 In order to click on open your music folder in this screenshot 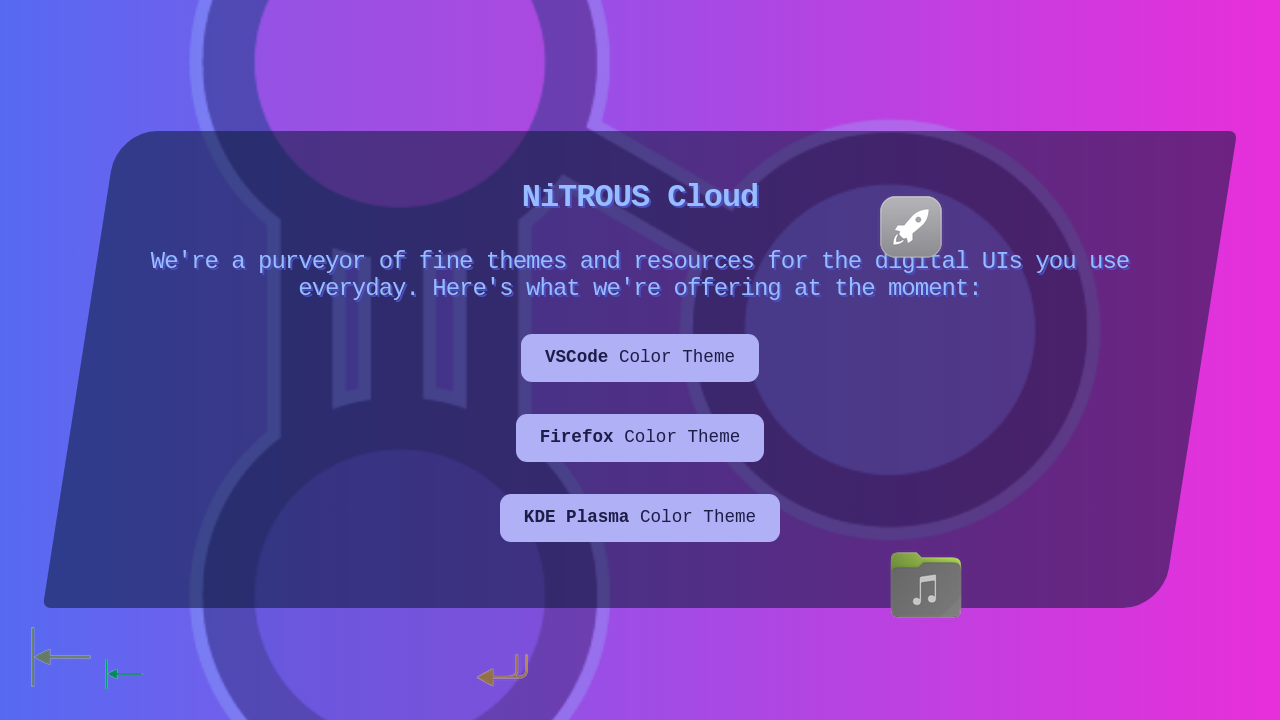, I will do `click(926, 585)`.